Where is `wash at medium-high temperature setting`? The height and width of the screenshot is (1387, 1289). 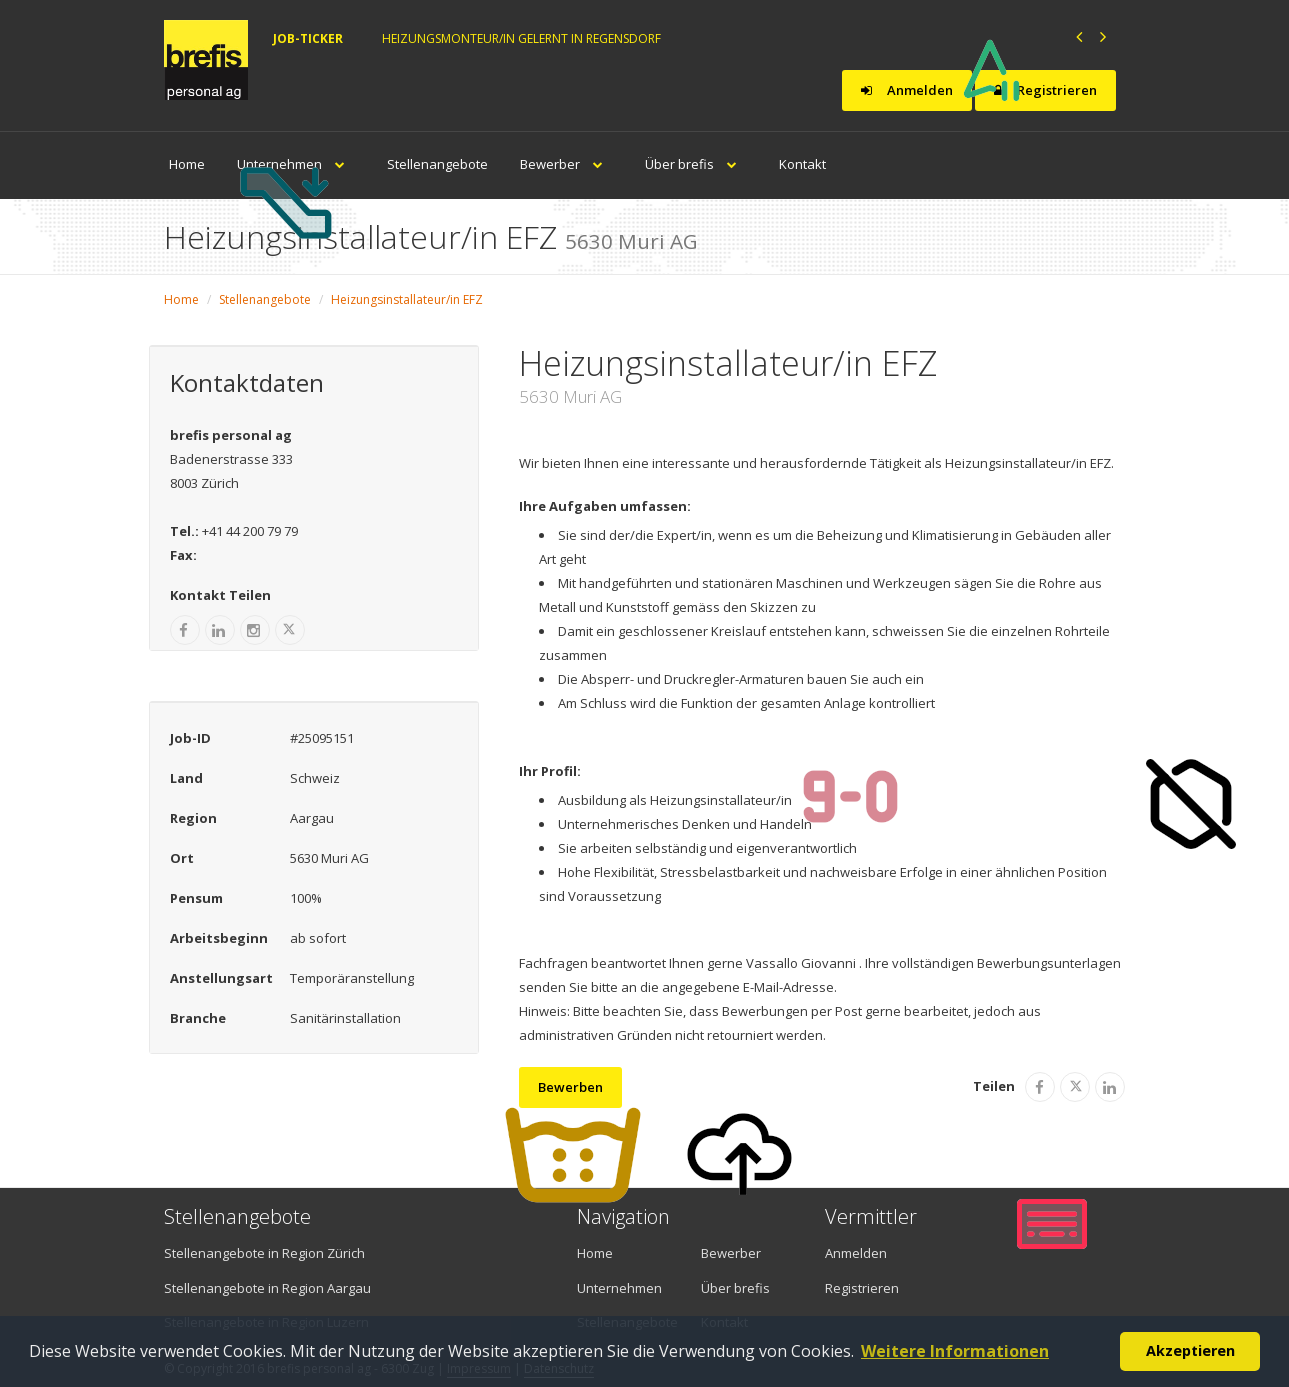
wash at medium-high temperature setting is located at coordinates (573, 1155).